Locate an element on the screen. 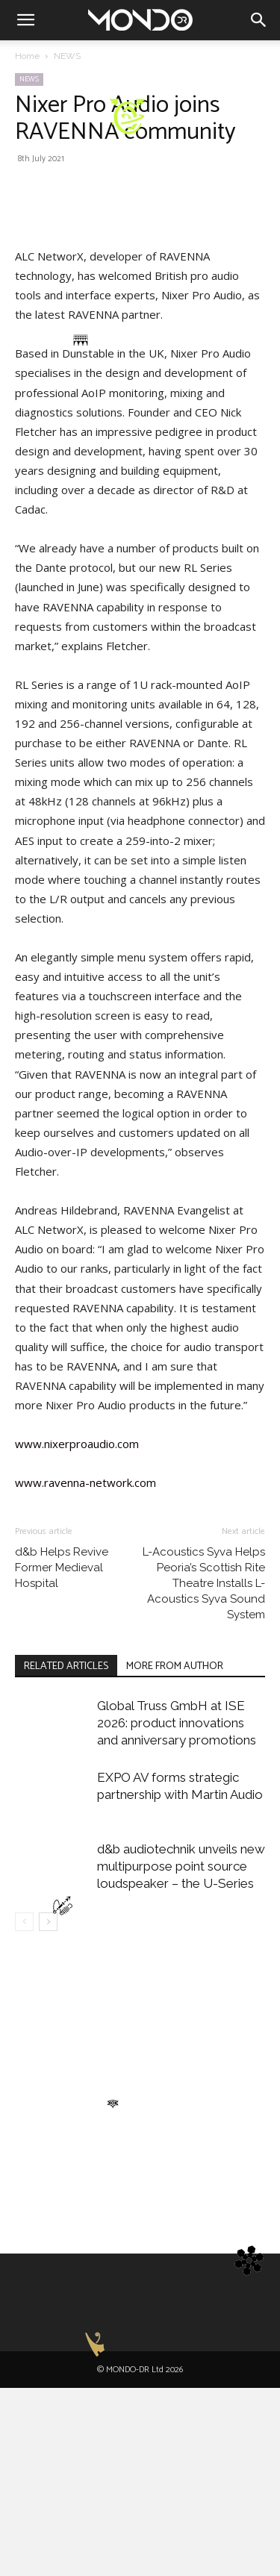  select rope dart weapon in game inventory is located at coordinates (63, 1906).